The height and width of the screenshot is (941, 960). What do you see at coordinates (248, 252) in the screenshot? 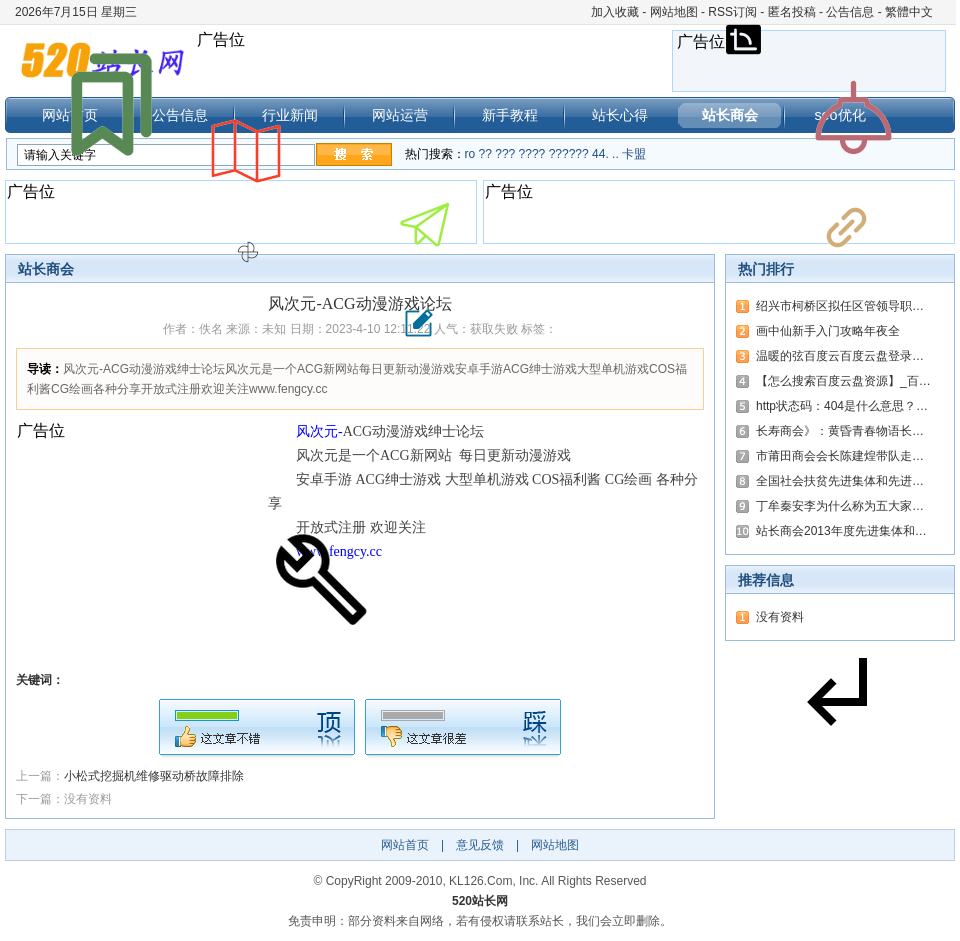
I see `open google photos app` at bounding box center [248, 252].